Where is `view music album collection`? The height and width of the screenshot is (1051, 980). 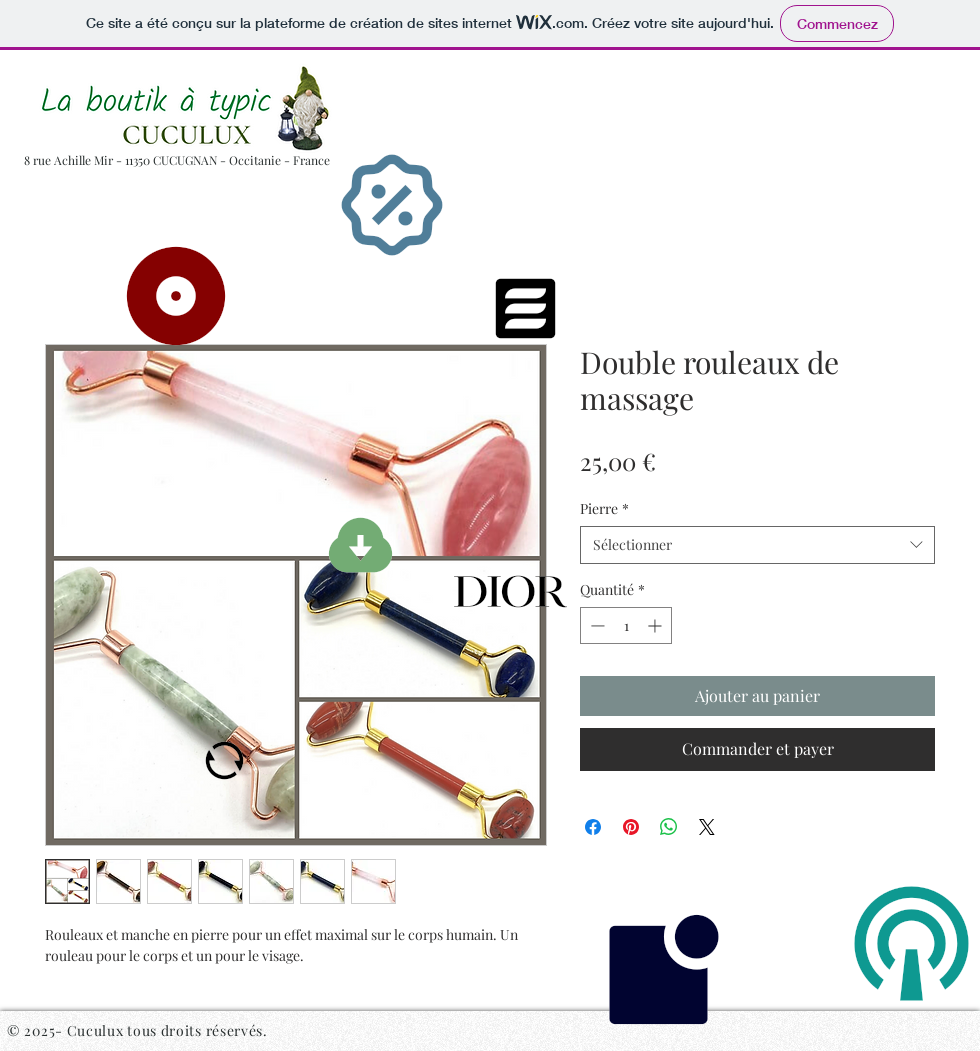
view music album collection is located at coordinates (176, 296).